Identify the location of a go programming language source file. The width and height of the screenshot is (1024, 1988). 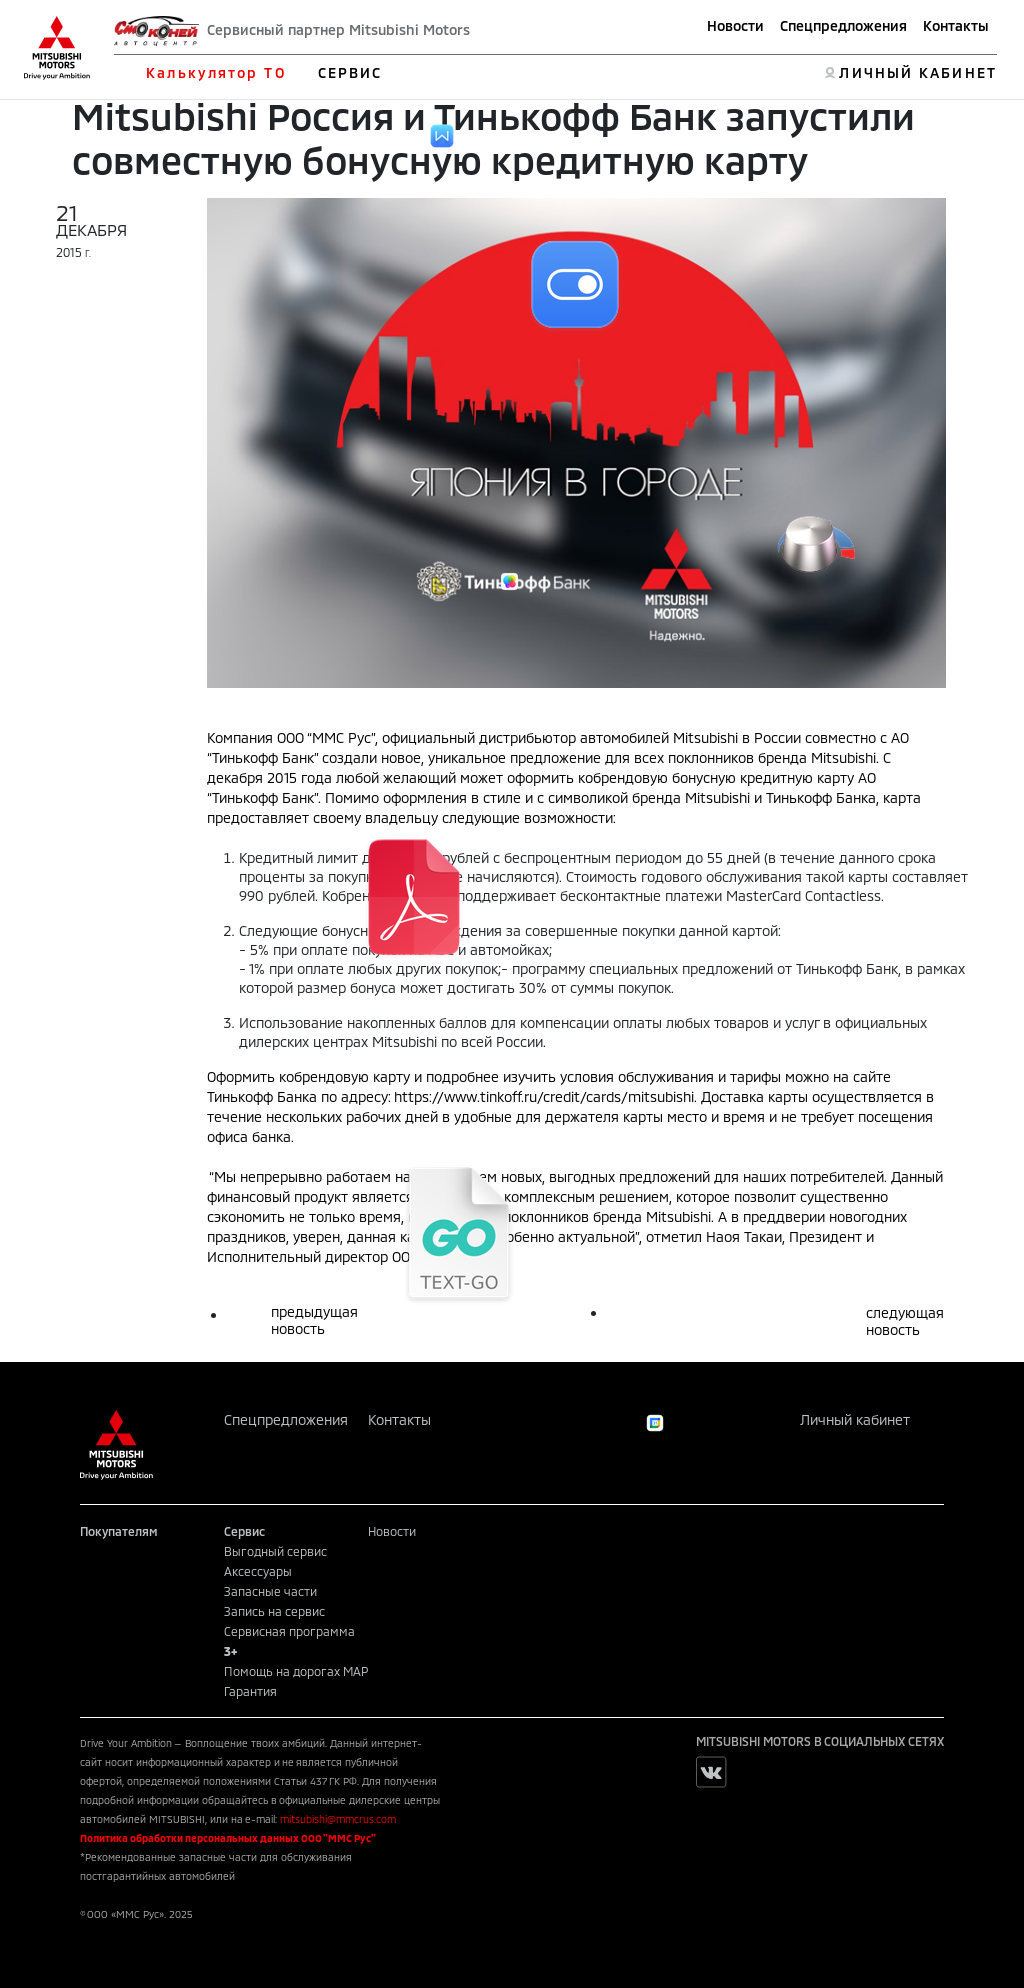
(459, 1235).